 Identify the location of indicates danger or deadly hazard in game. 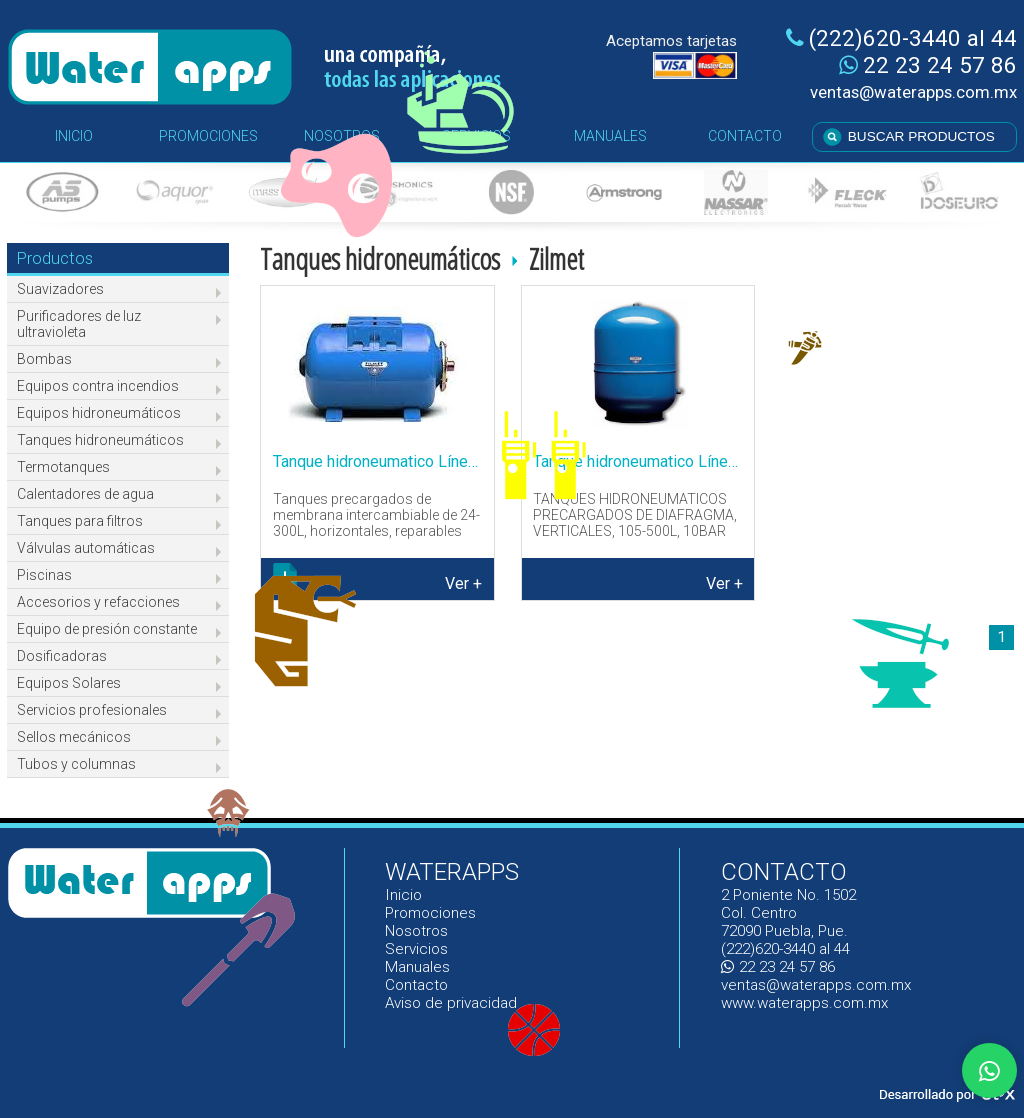
(228, 813).